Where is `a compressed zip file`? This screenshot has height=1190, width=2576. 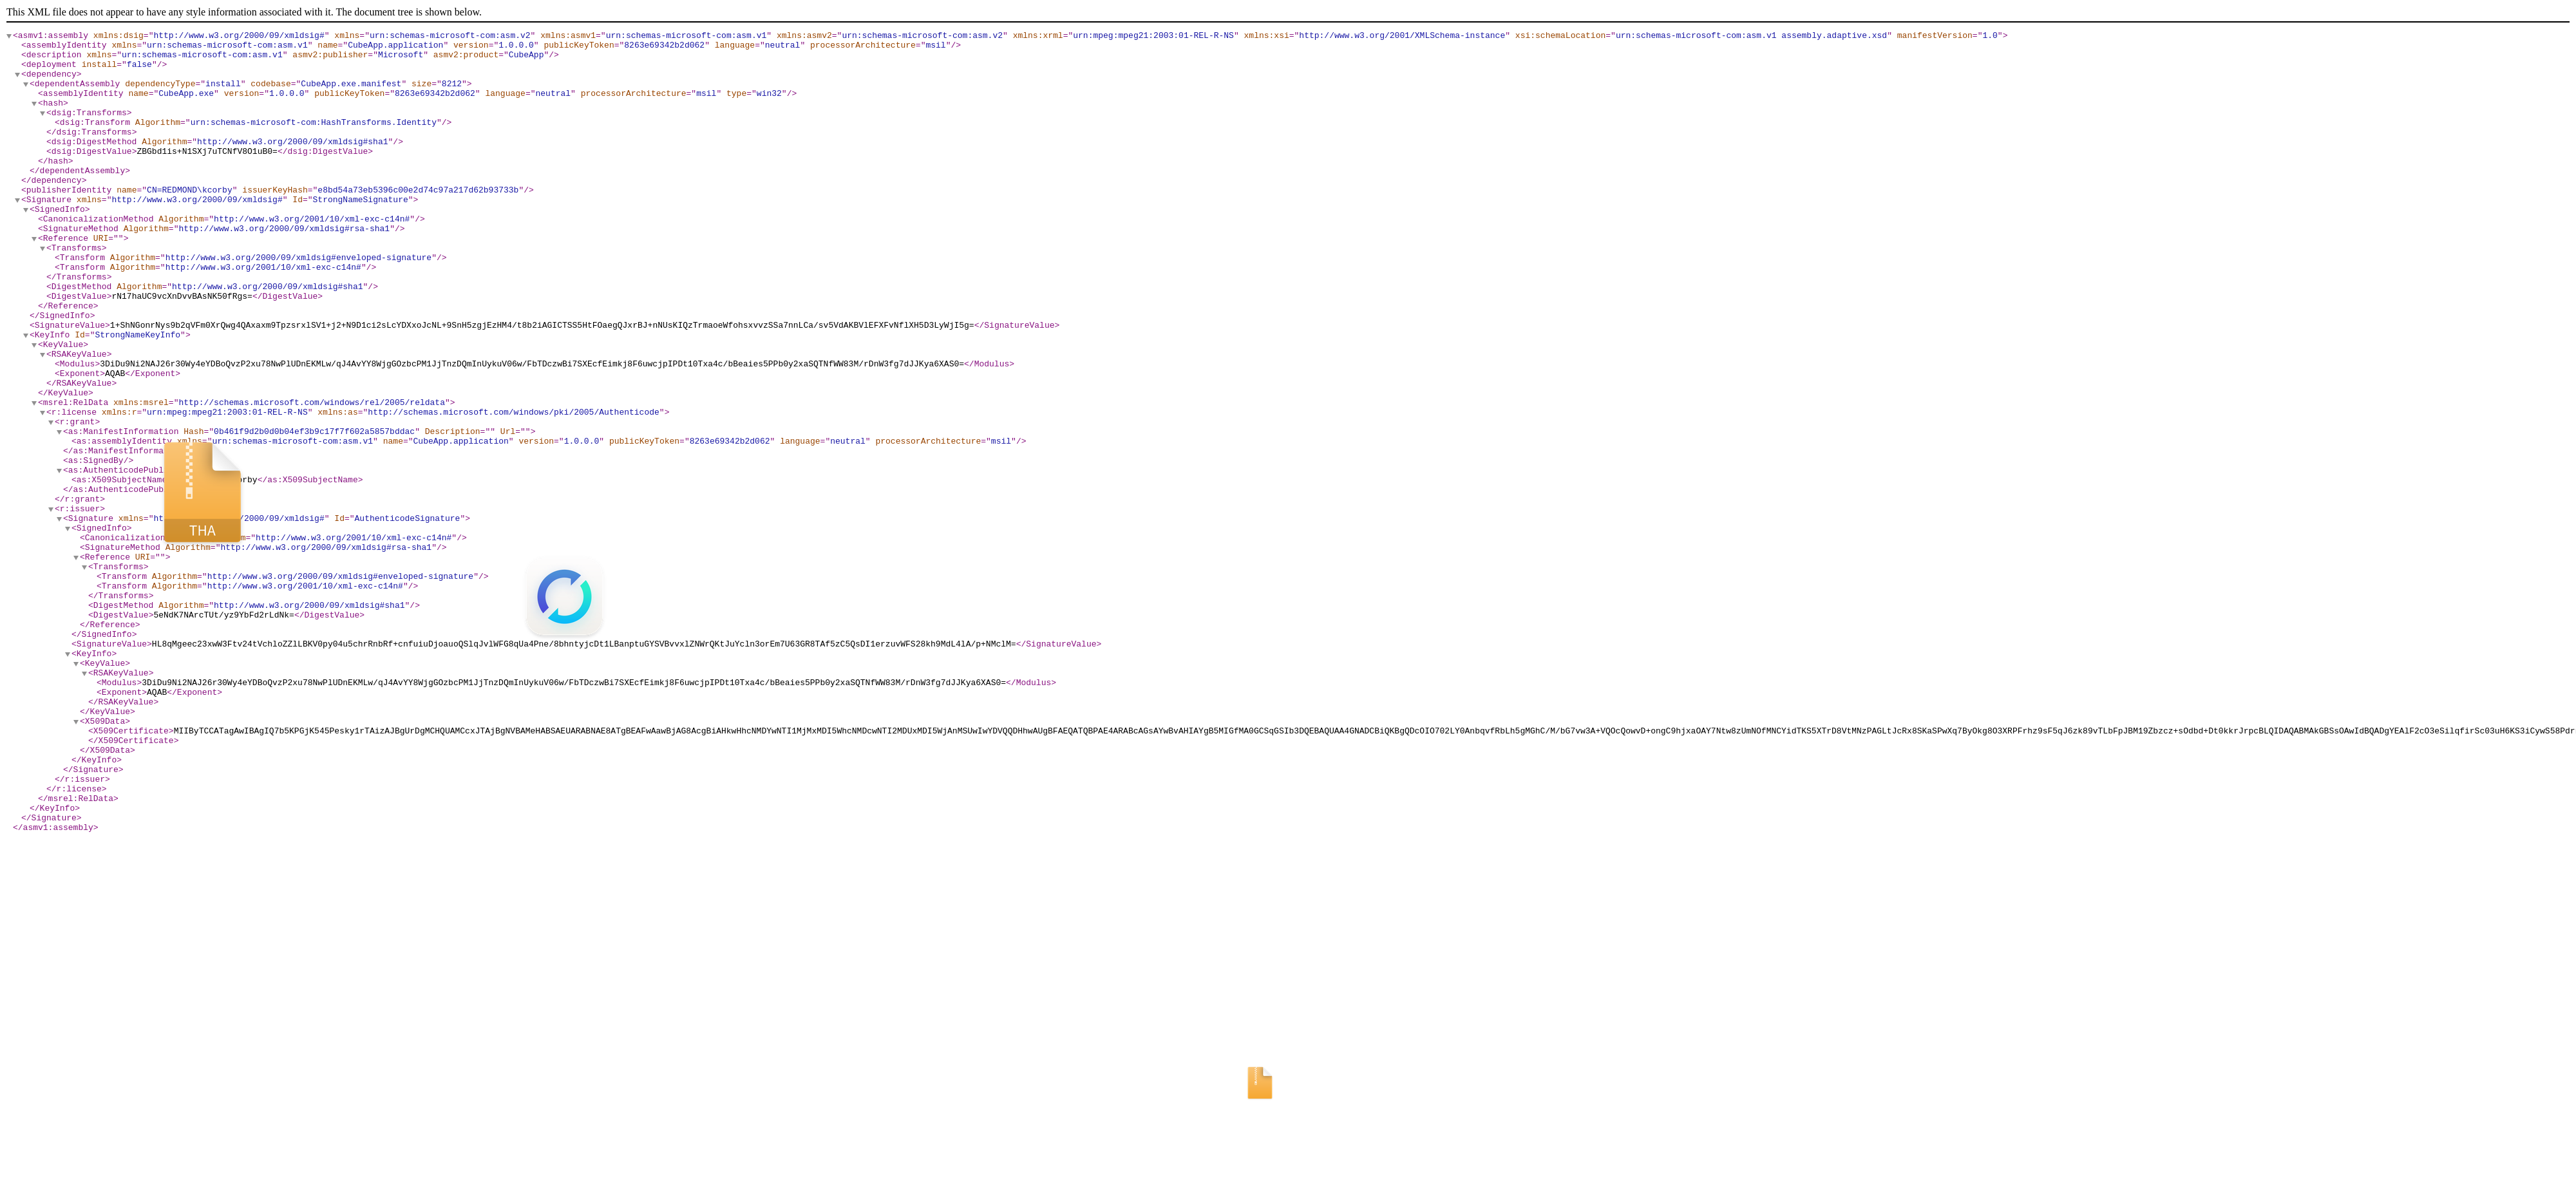
a compressed zip file is located at coordinates (1260, 1083).